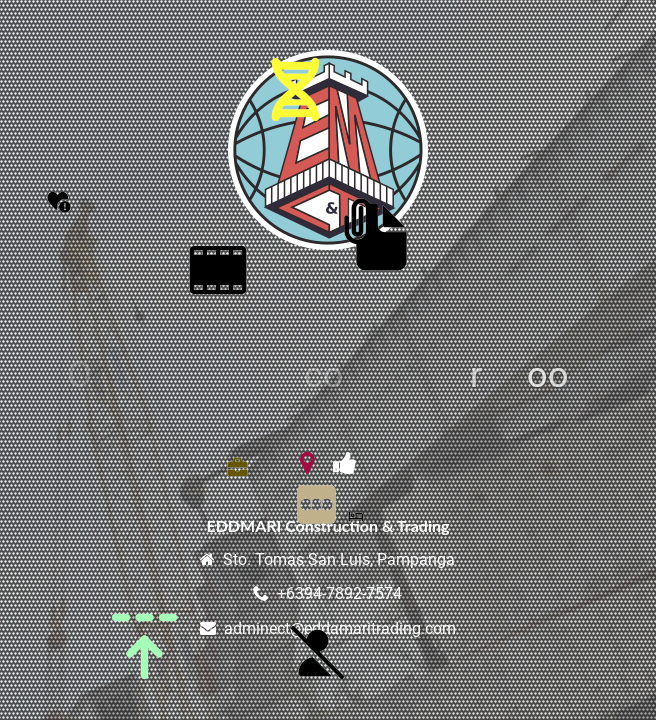 The height and width of the screenshot is (720, 656). Describe the element at coordinates (375, 234) in the screenshot. I see `attach a file or document` at that location.